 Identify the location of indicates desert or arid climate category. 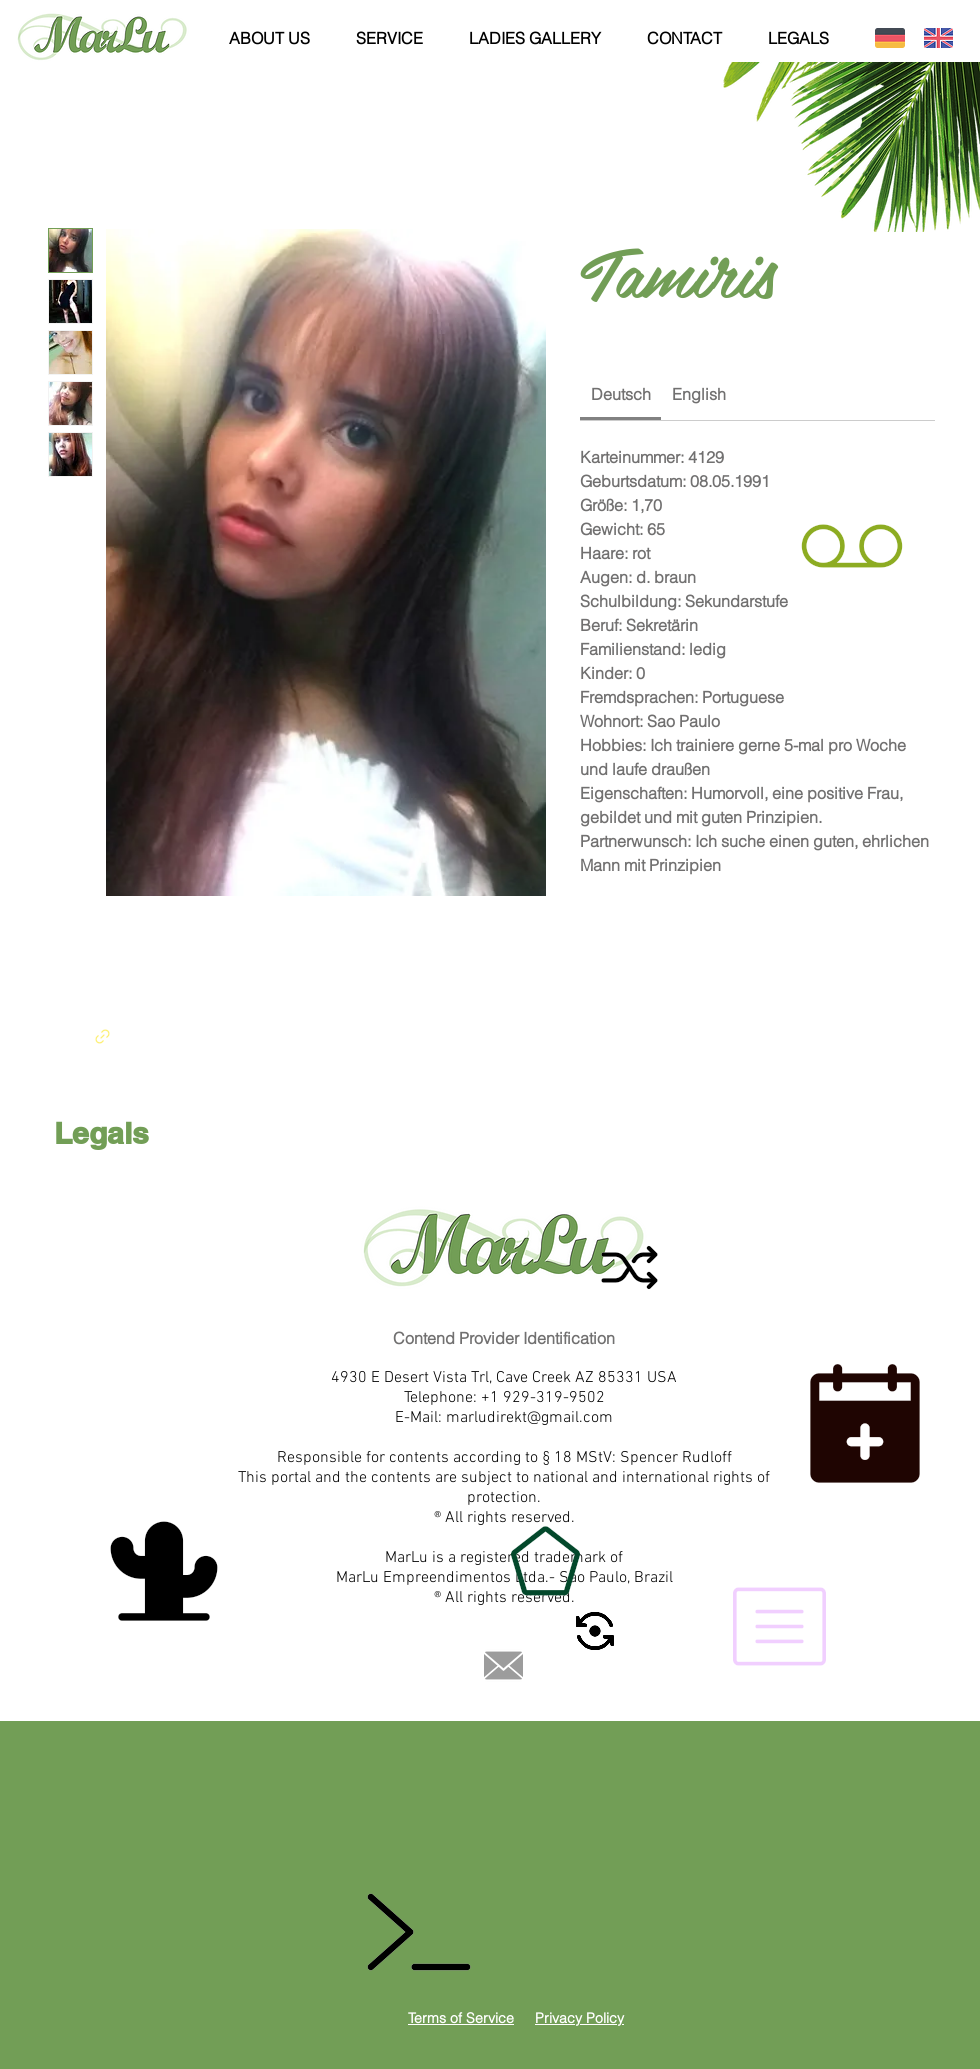
(164, 1575).